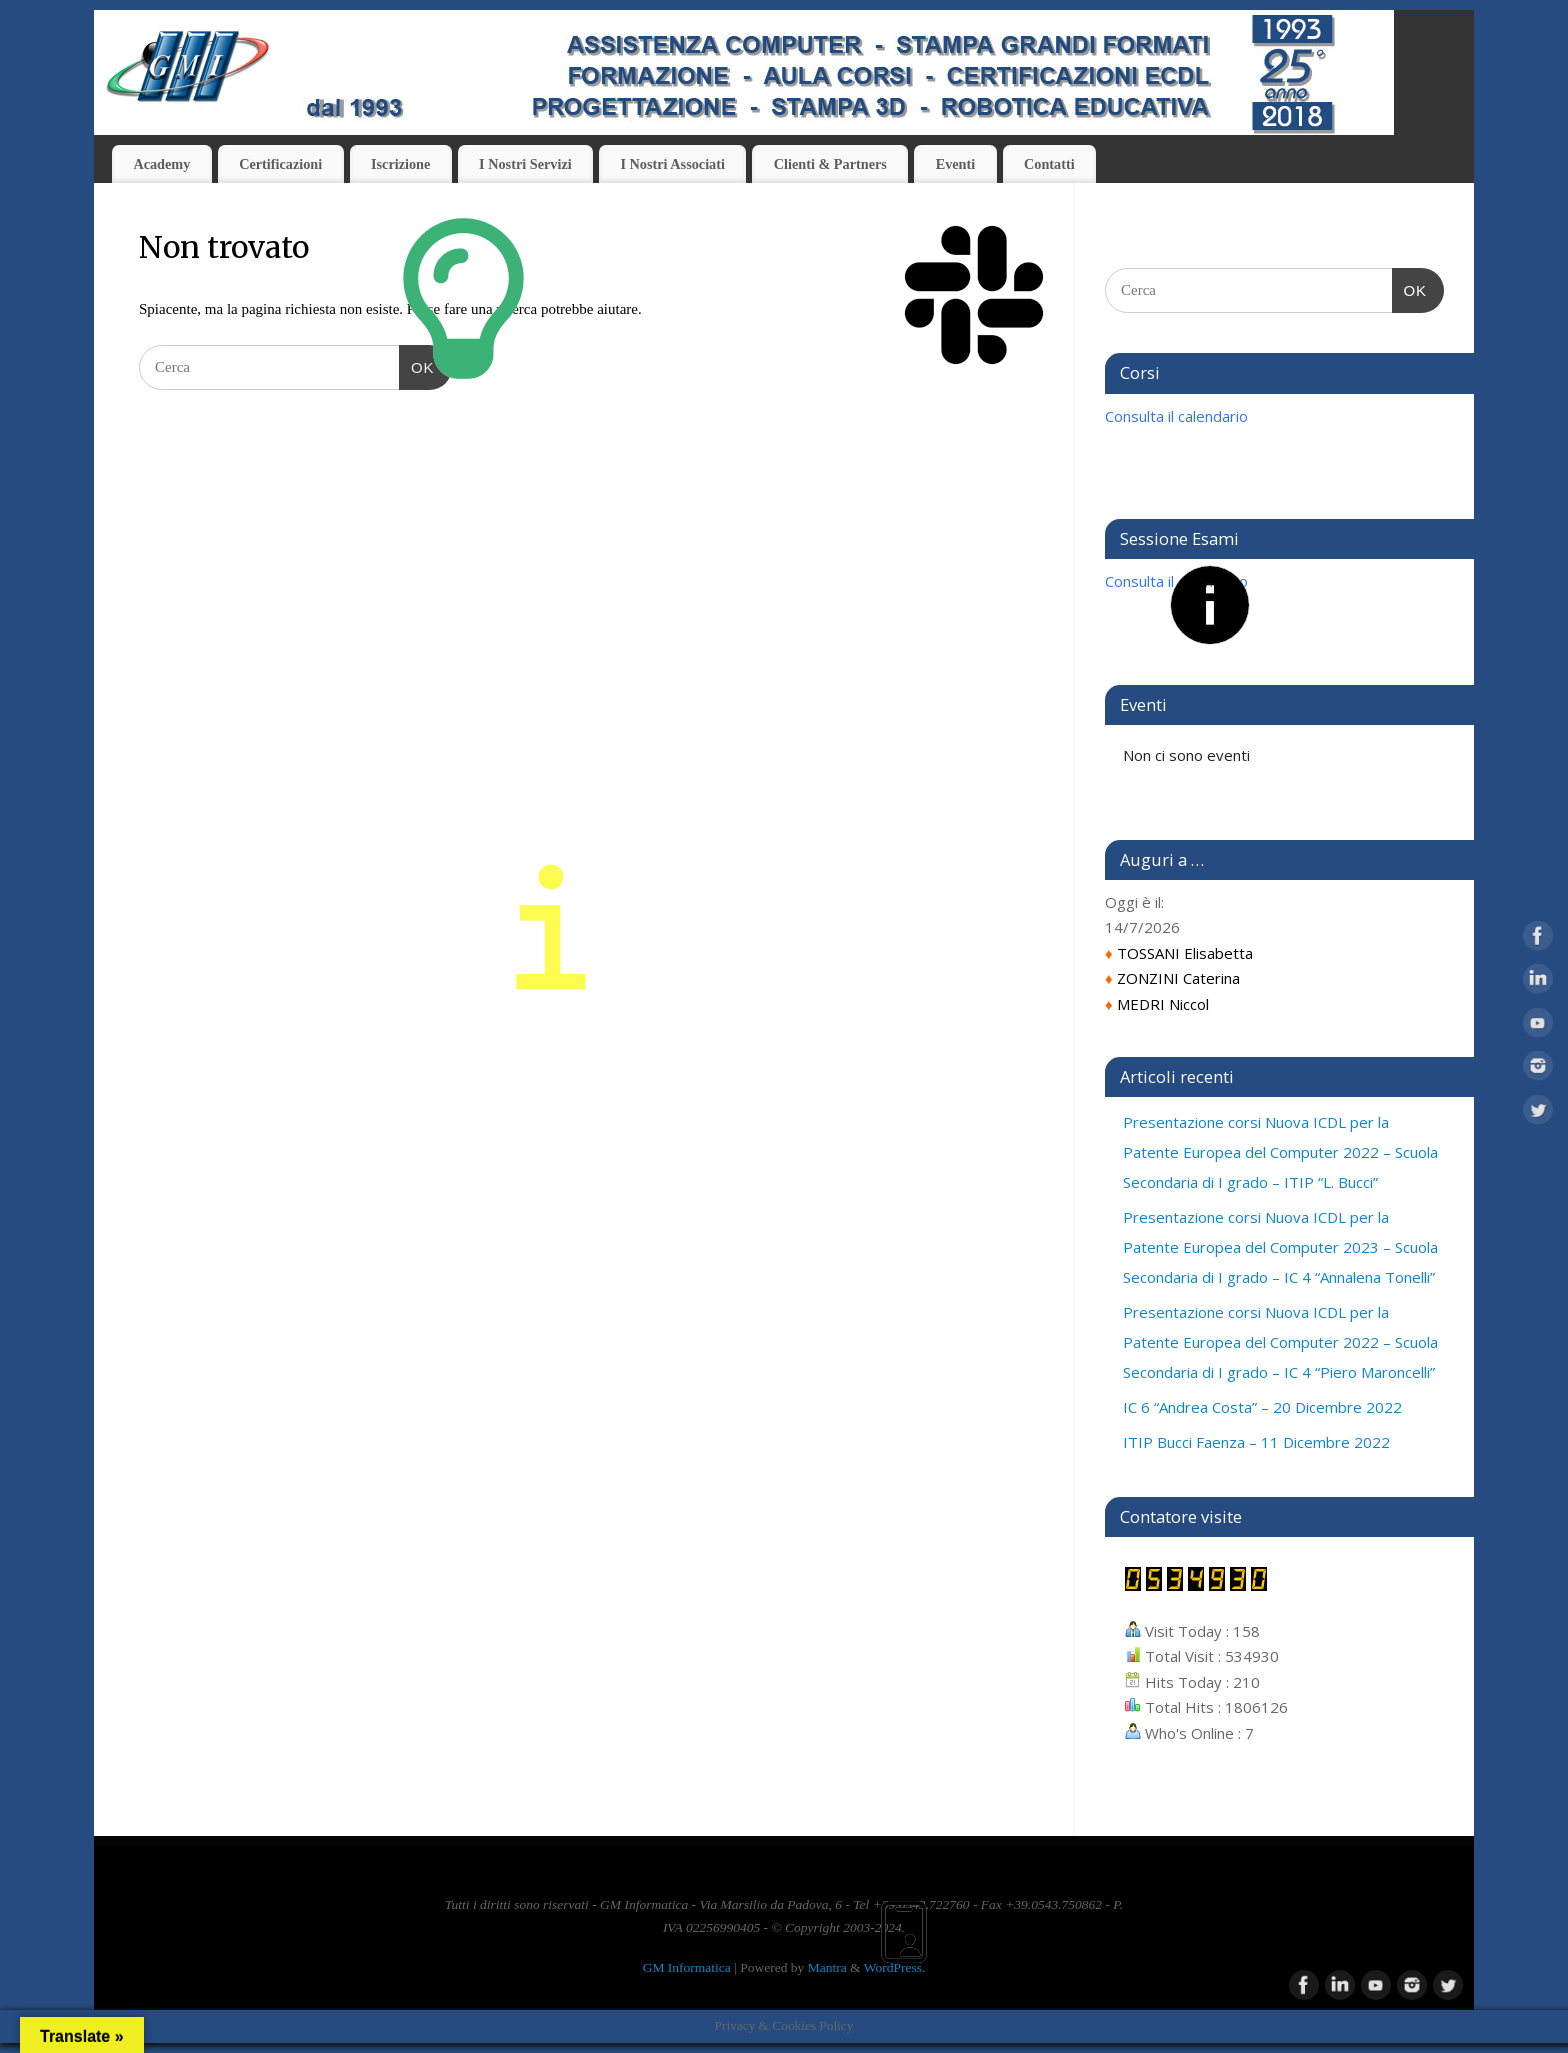 The image size is (1568, 2053). Describe the element at coordinates (904, 1932) in the screenshot. I see `view your profile or identity information` at that location.